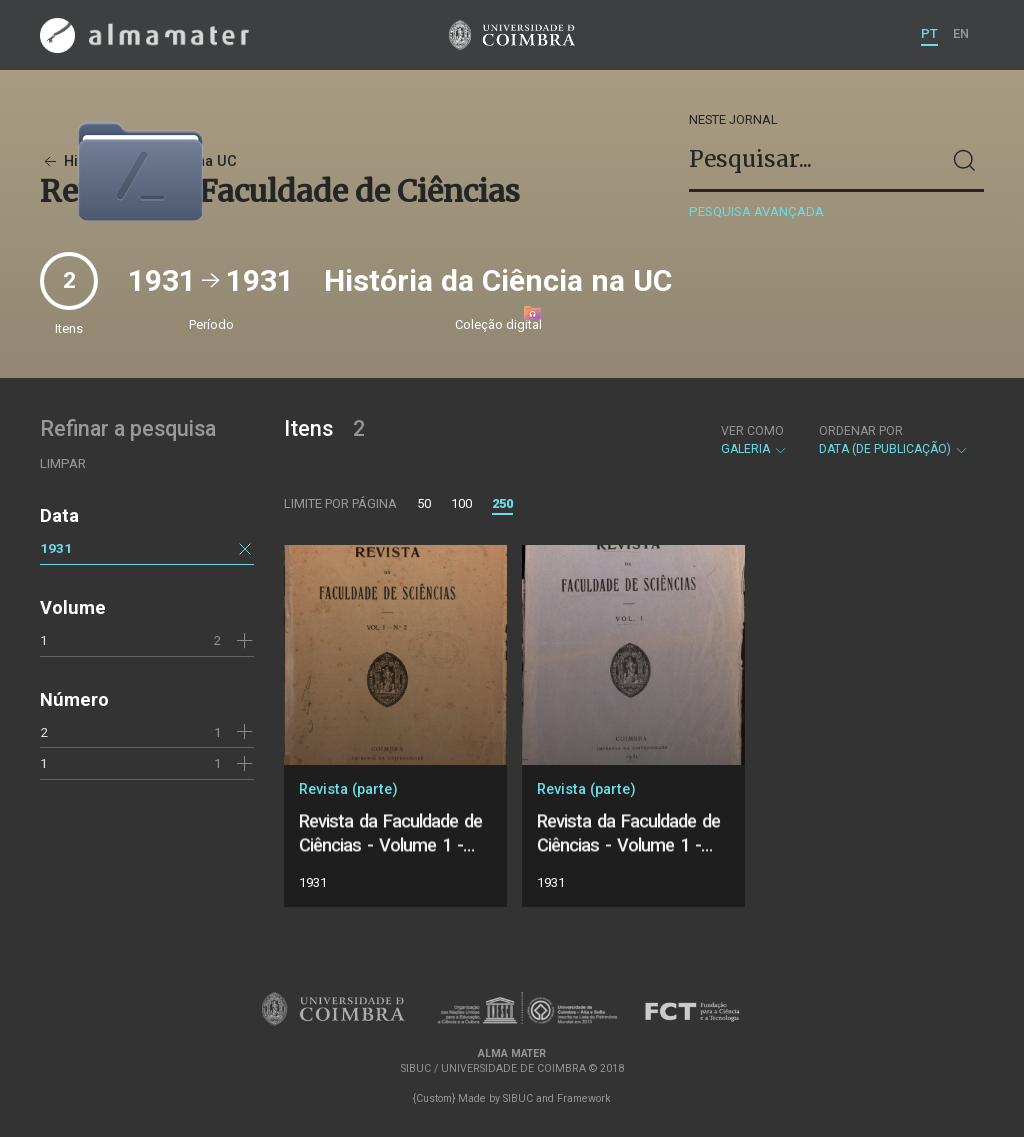 This screenshot has height=1137, width=1024. Describe the element at coordinates (140, 171) in the screenshot. I see `access the root directory` at that location.